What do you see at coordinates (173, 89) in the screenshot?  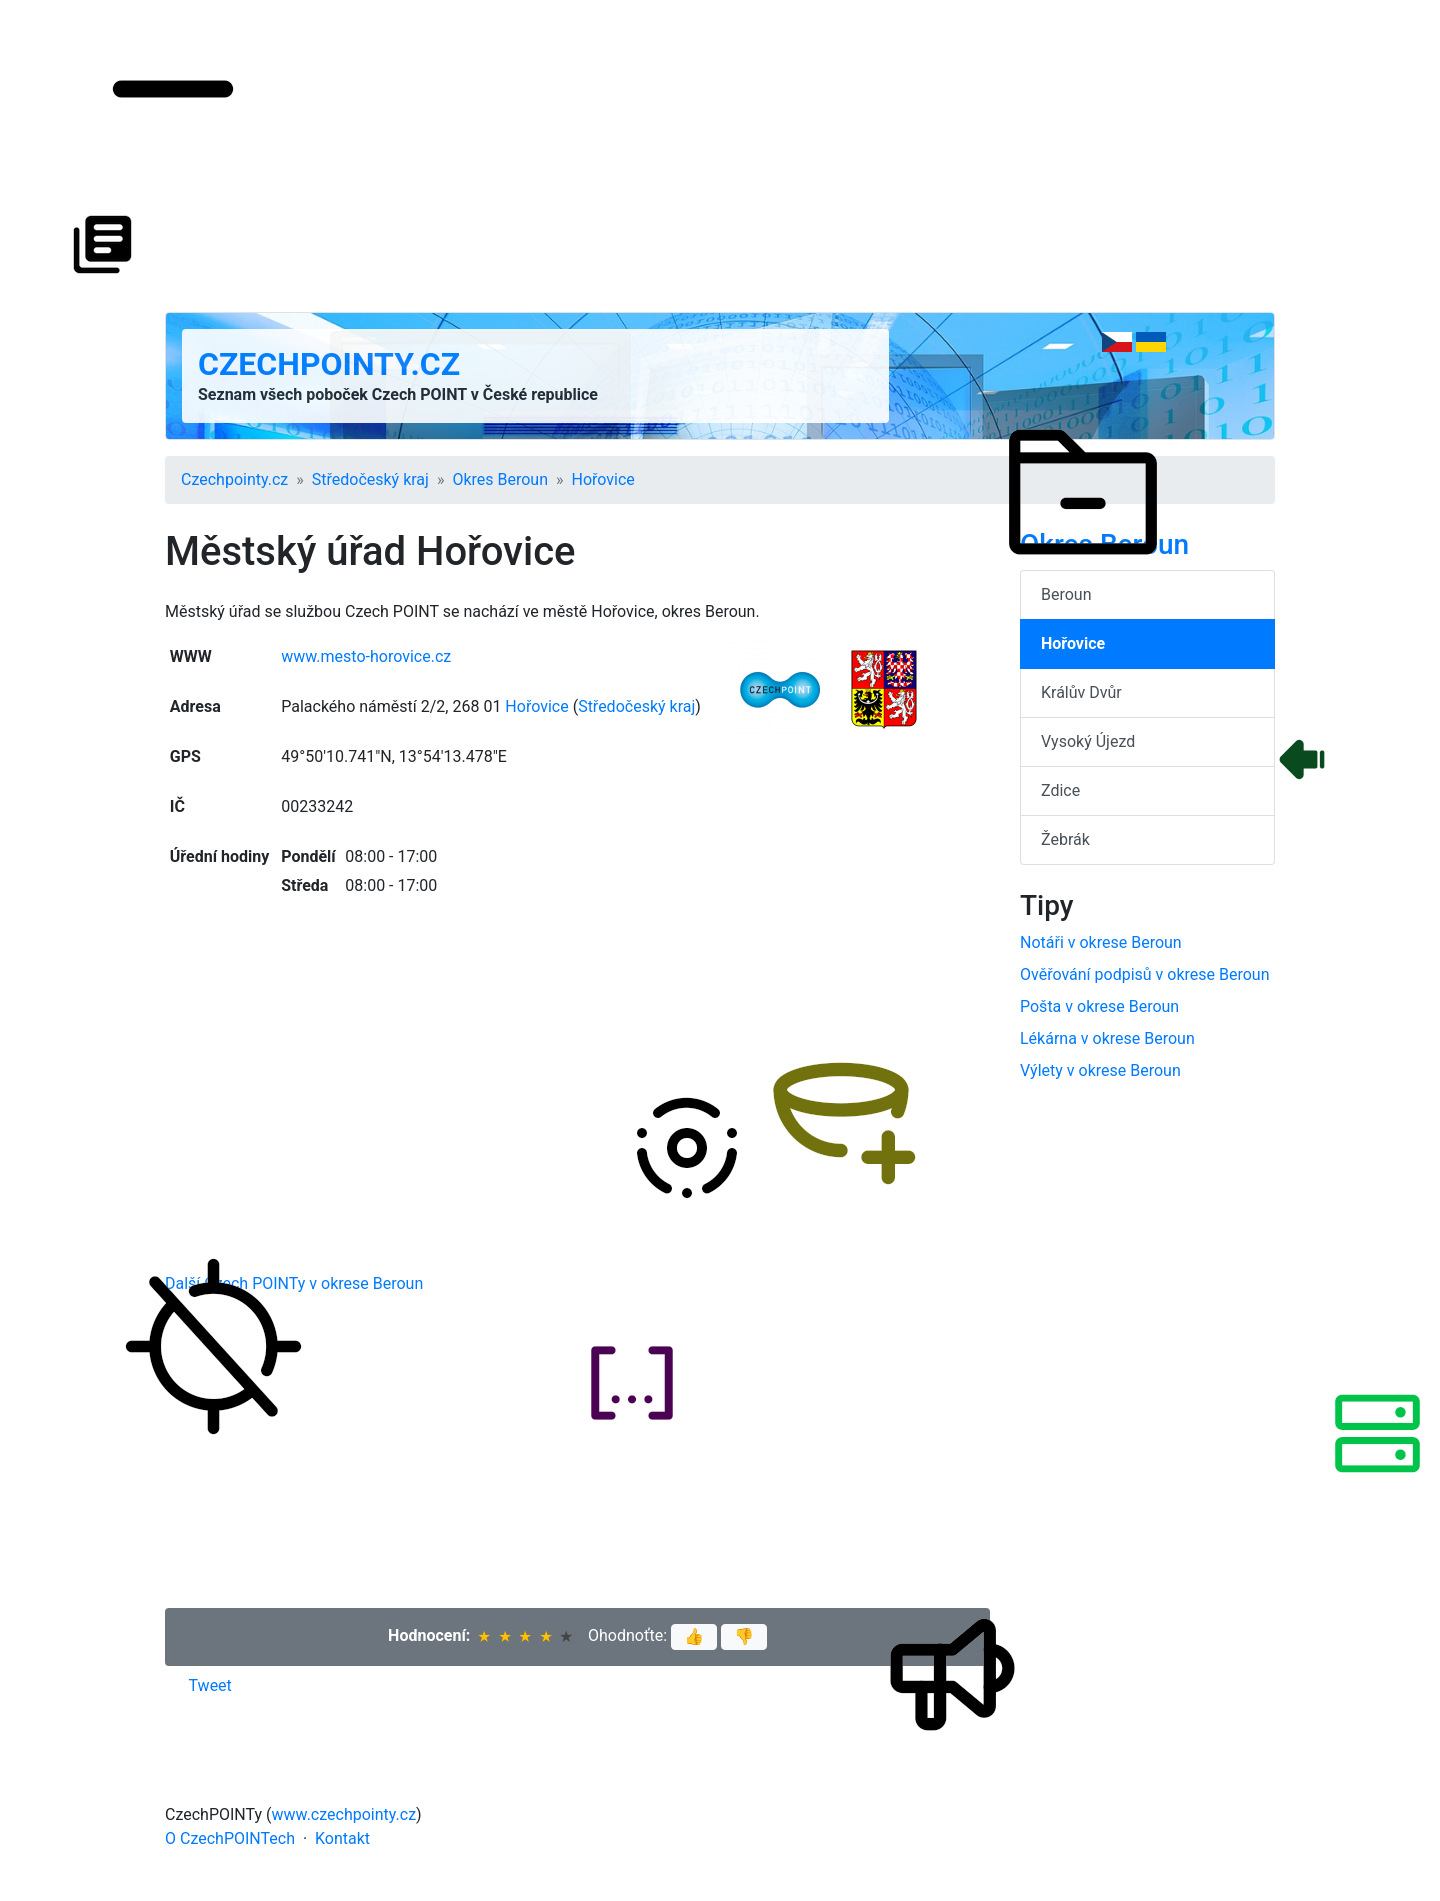 I see `remove an item from a list or cart` at bounding box center [173, 89].